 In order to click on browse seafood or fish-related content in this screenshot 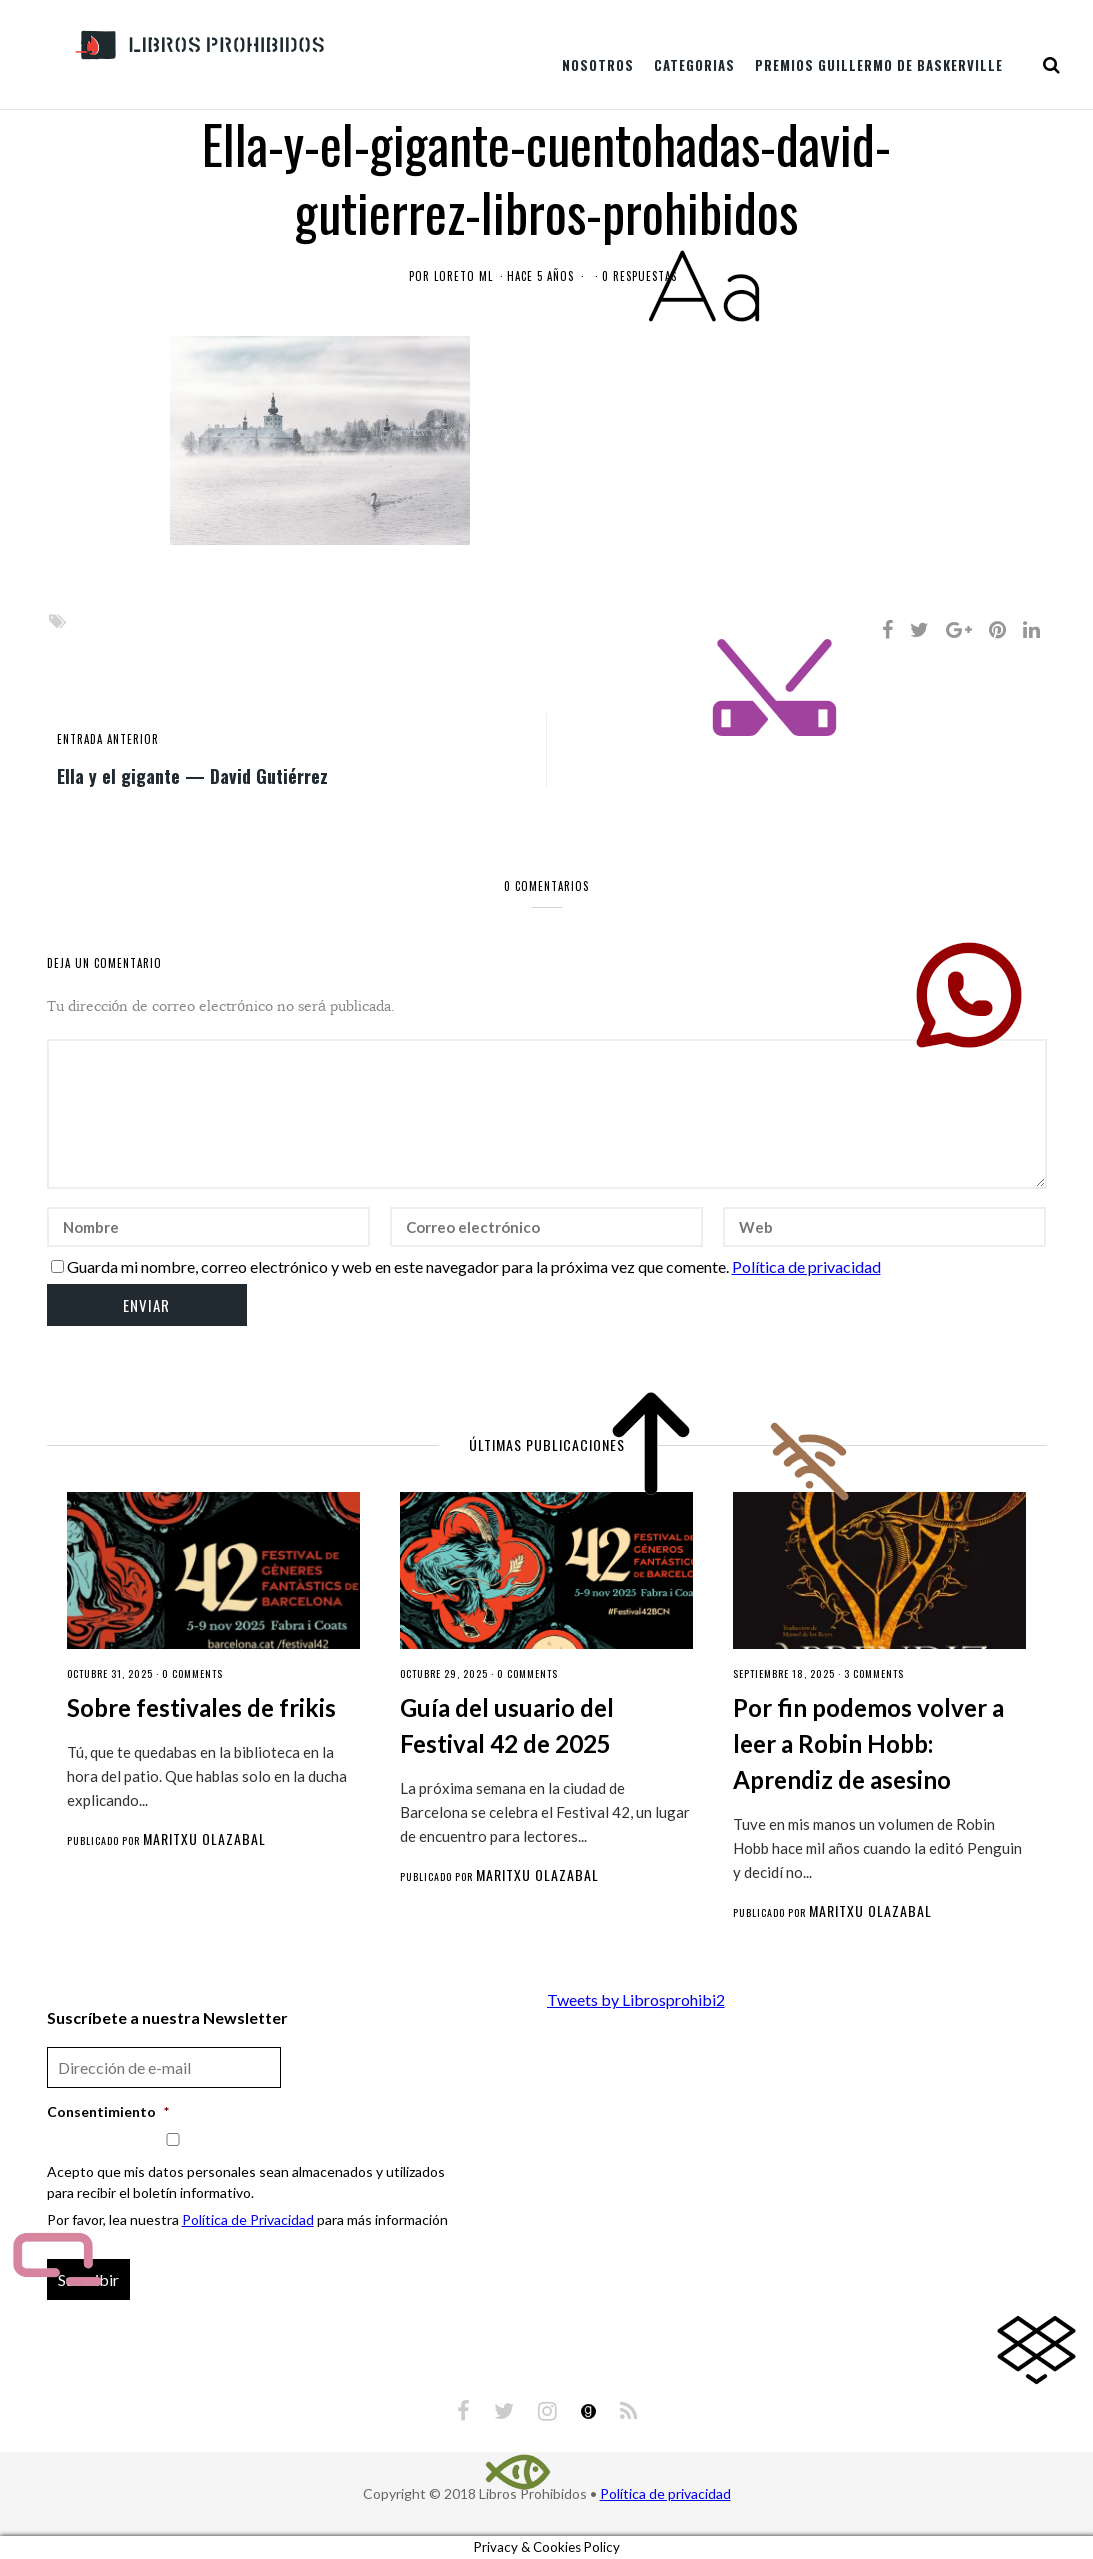, I will do `click(518, 2472)`.